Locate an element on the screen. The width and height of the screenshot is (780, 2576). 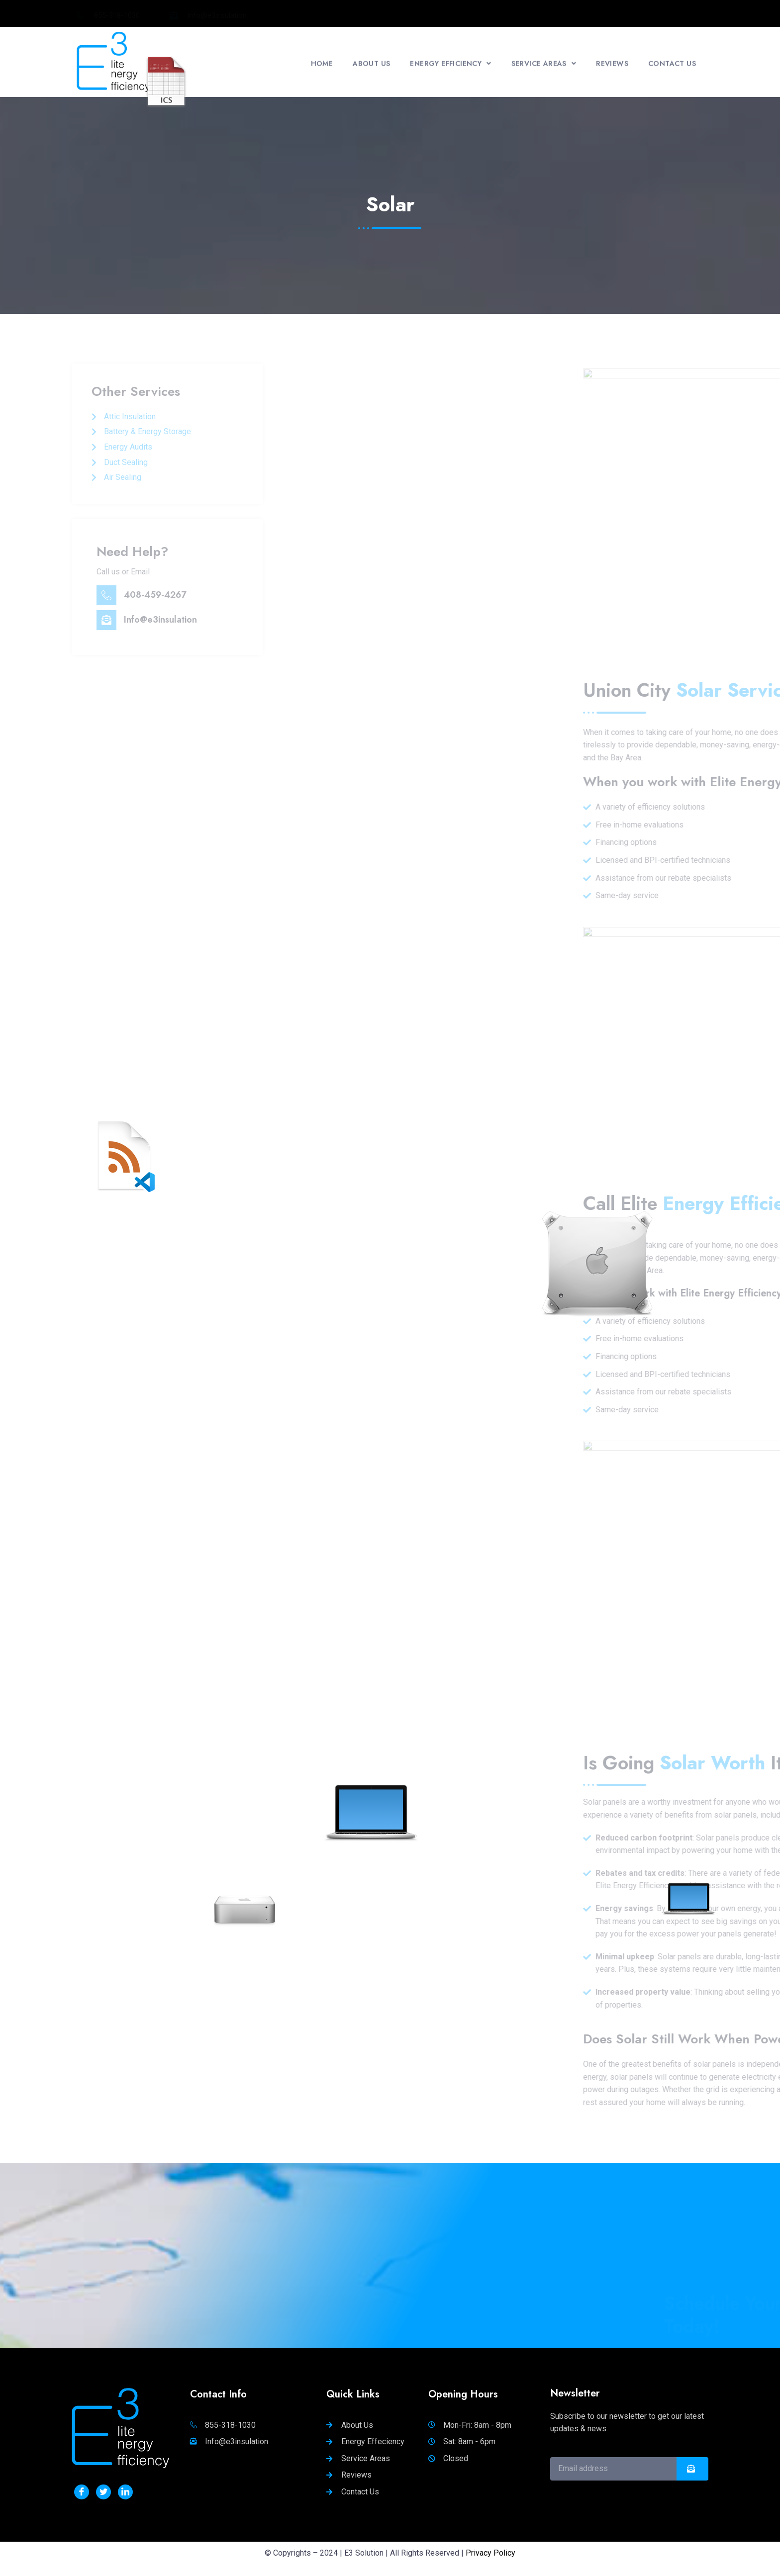
indicates a power mac g4 quicksilver device is located at coordinates (597, 1261).